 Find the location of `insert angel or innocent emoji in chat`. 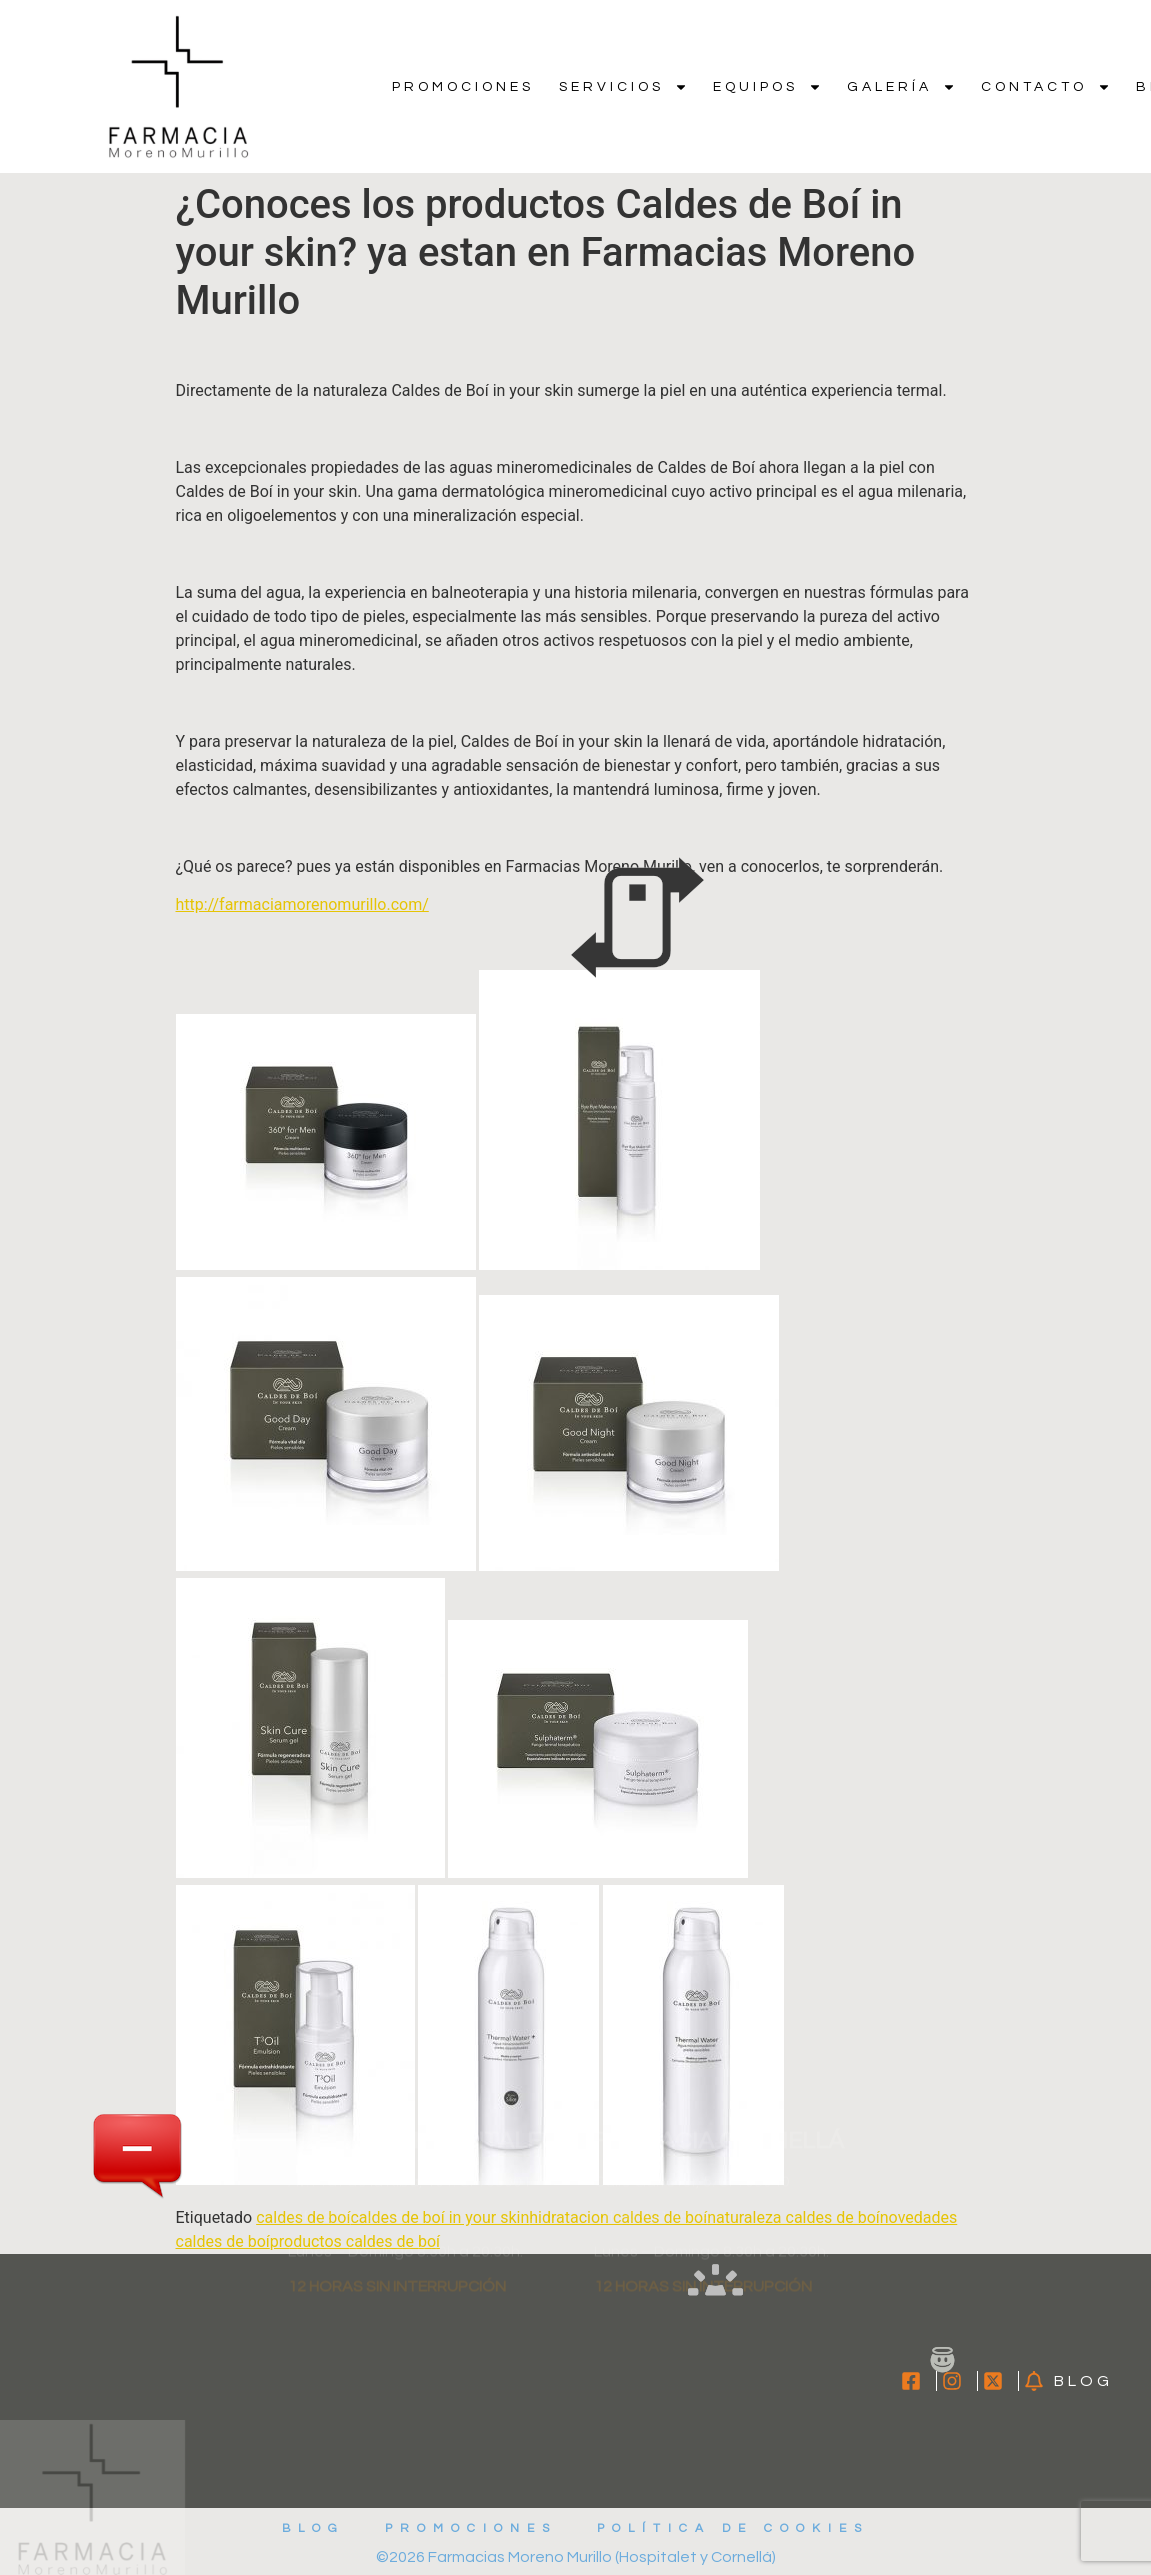

insert angel or innocent emoji in chat is located at coordinates (942, 2360).